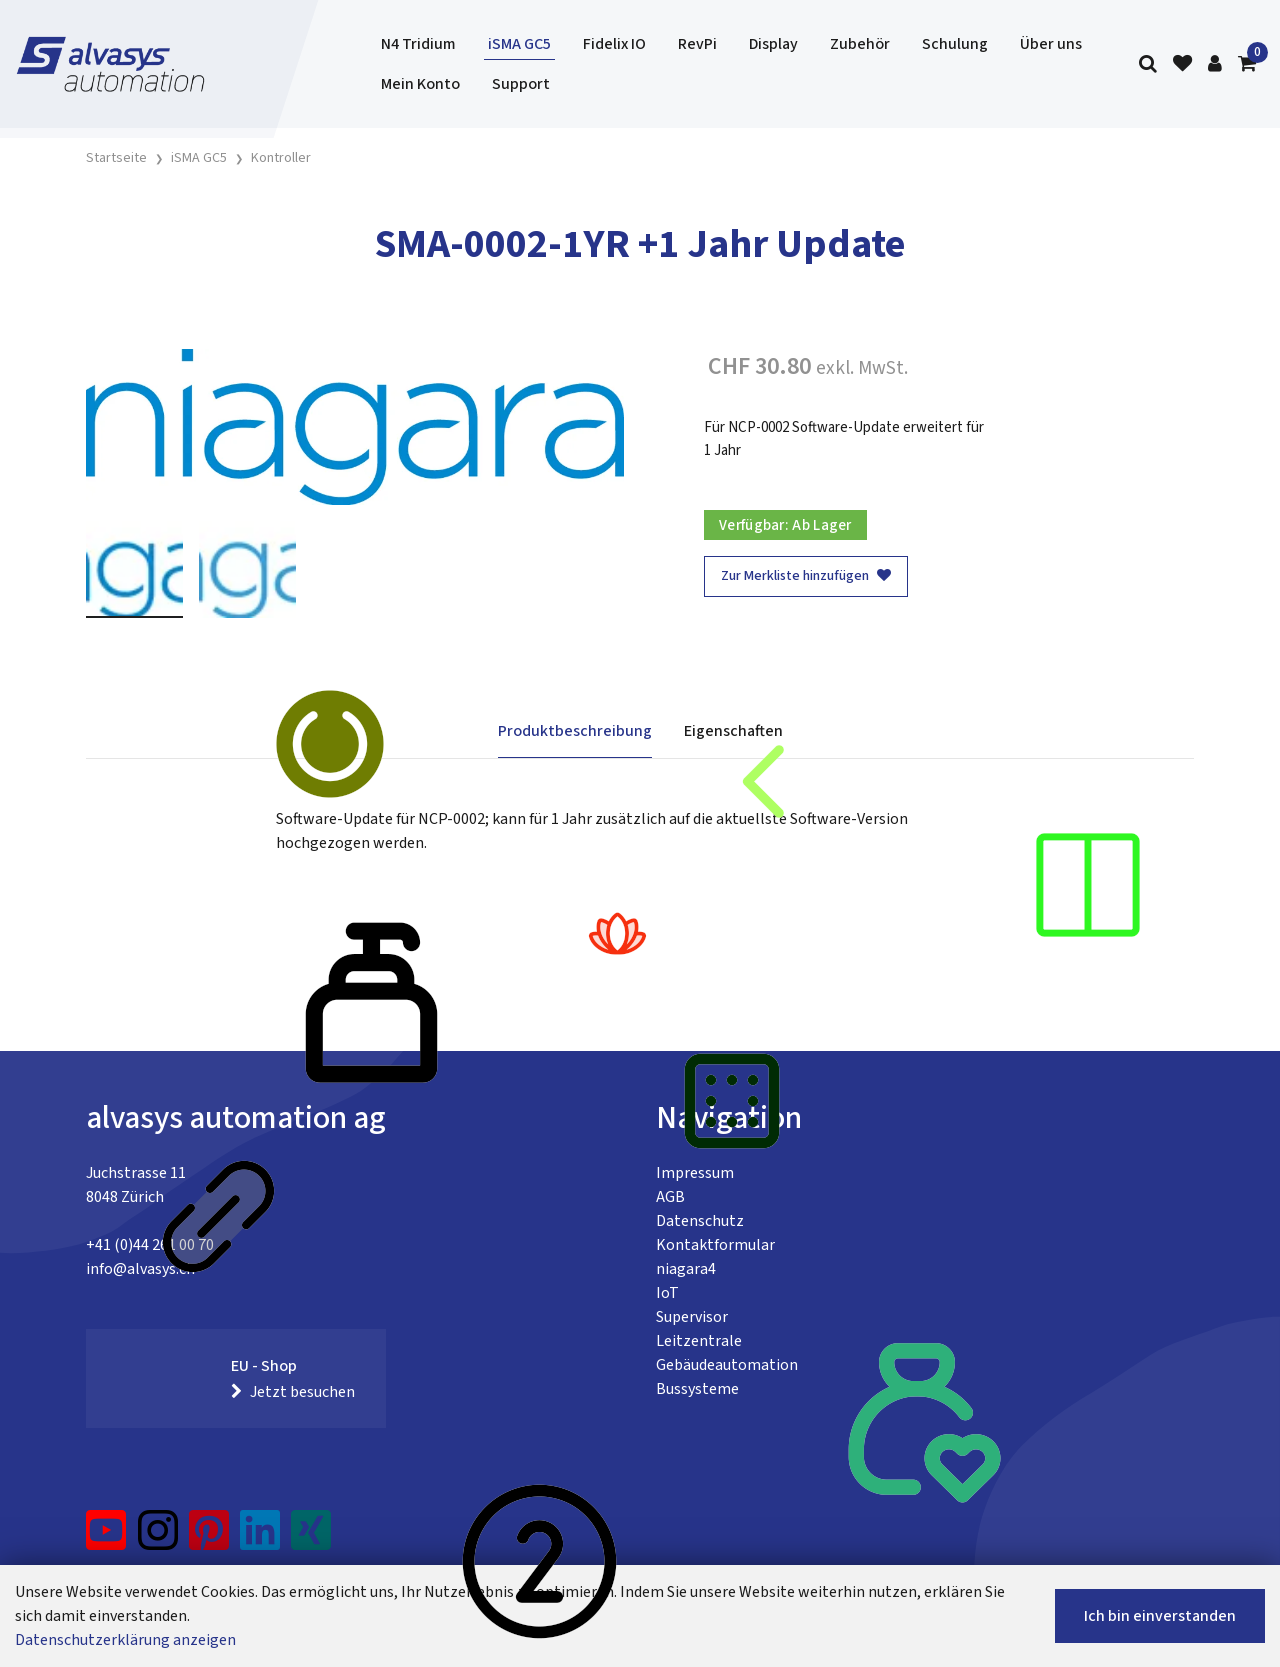  I want to click on copy link to clipboard, so click(218, 1216).